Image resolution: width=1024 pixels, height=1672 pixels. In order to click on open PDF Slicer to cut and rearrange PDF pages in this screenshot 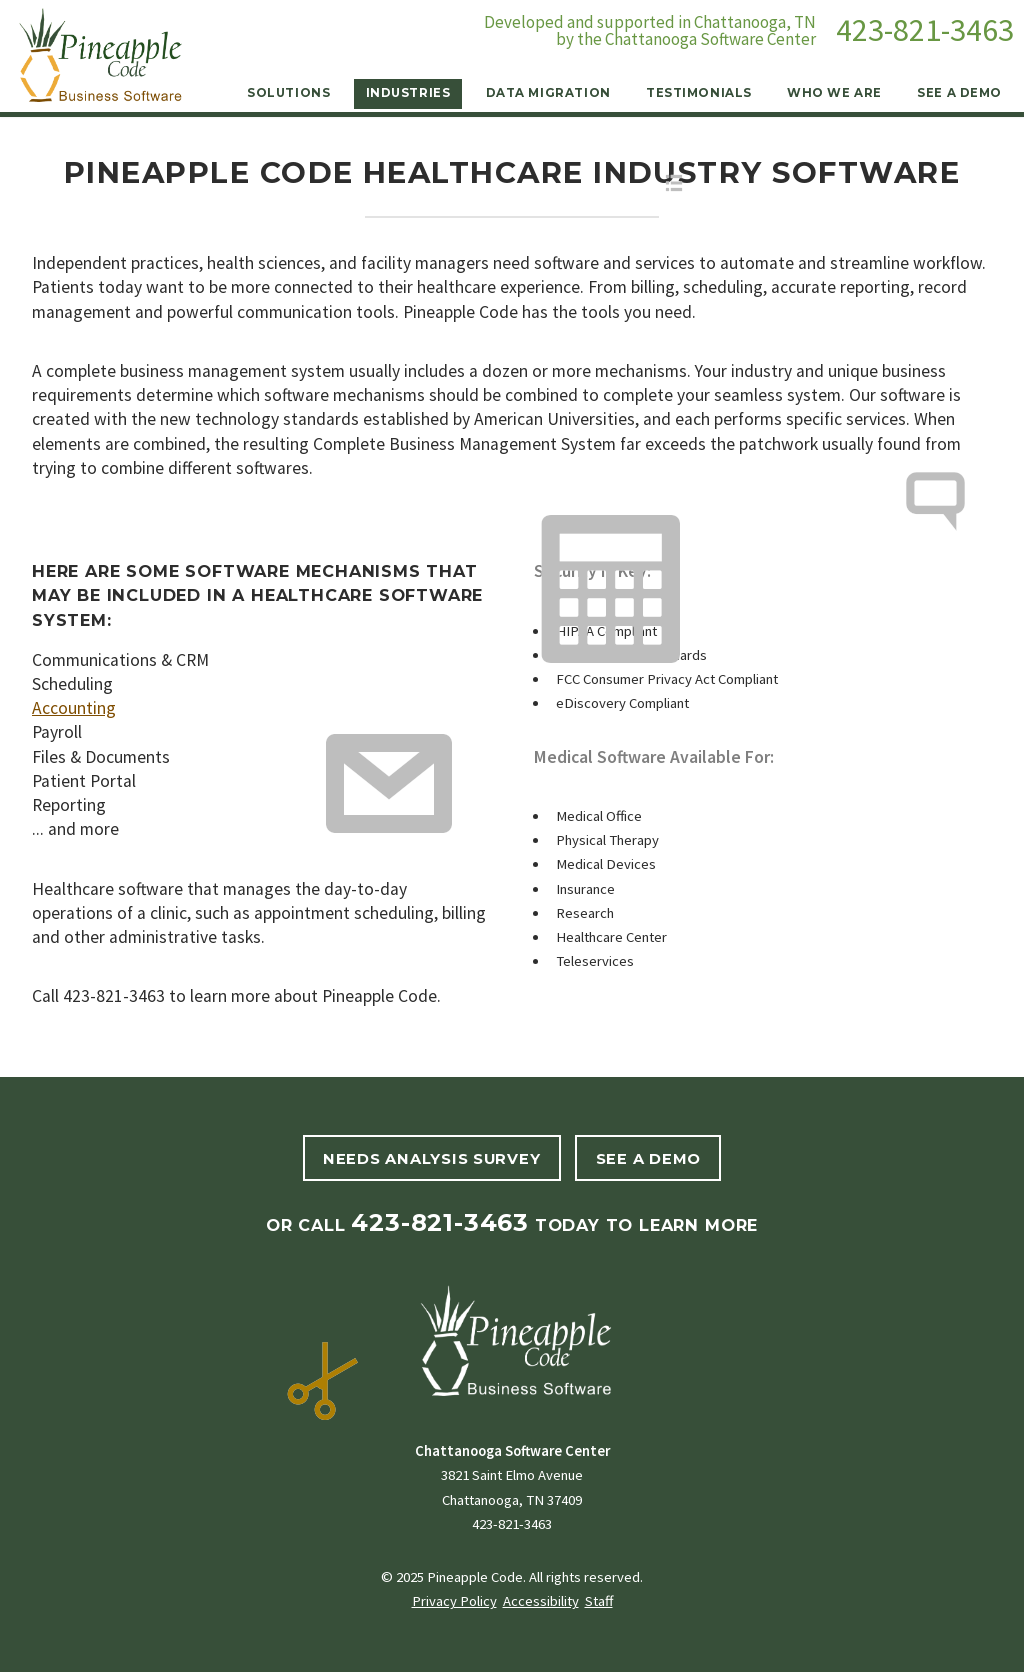, I will do `click(322, 1378)`.